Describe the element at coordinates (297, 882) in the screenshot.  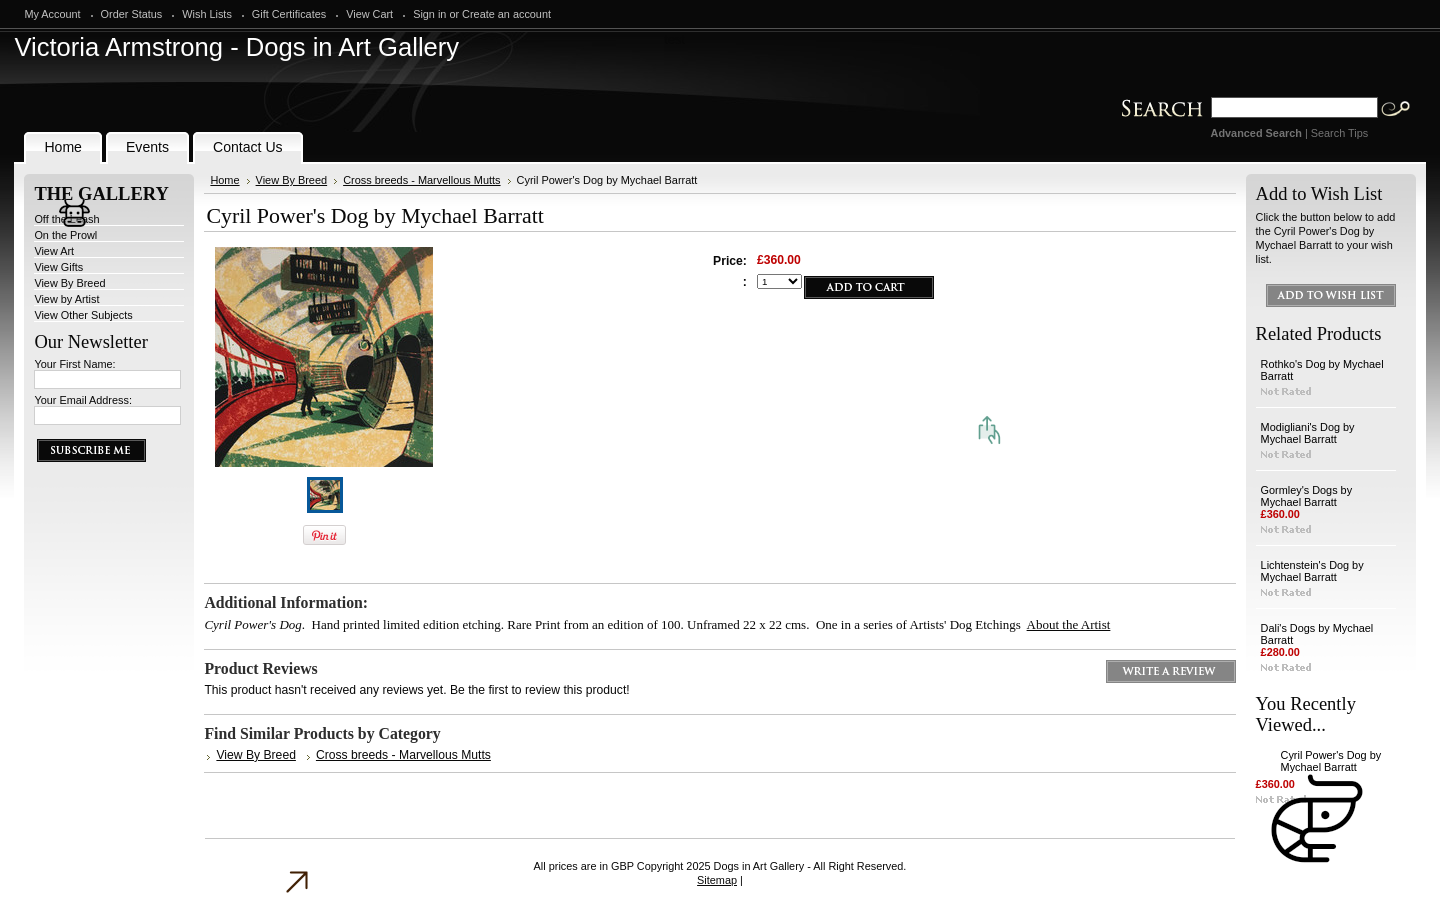
I see `open link in new tab or window` at that location.